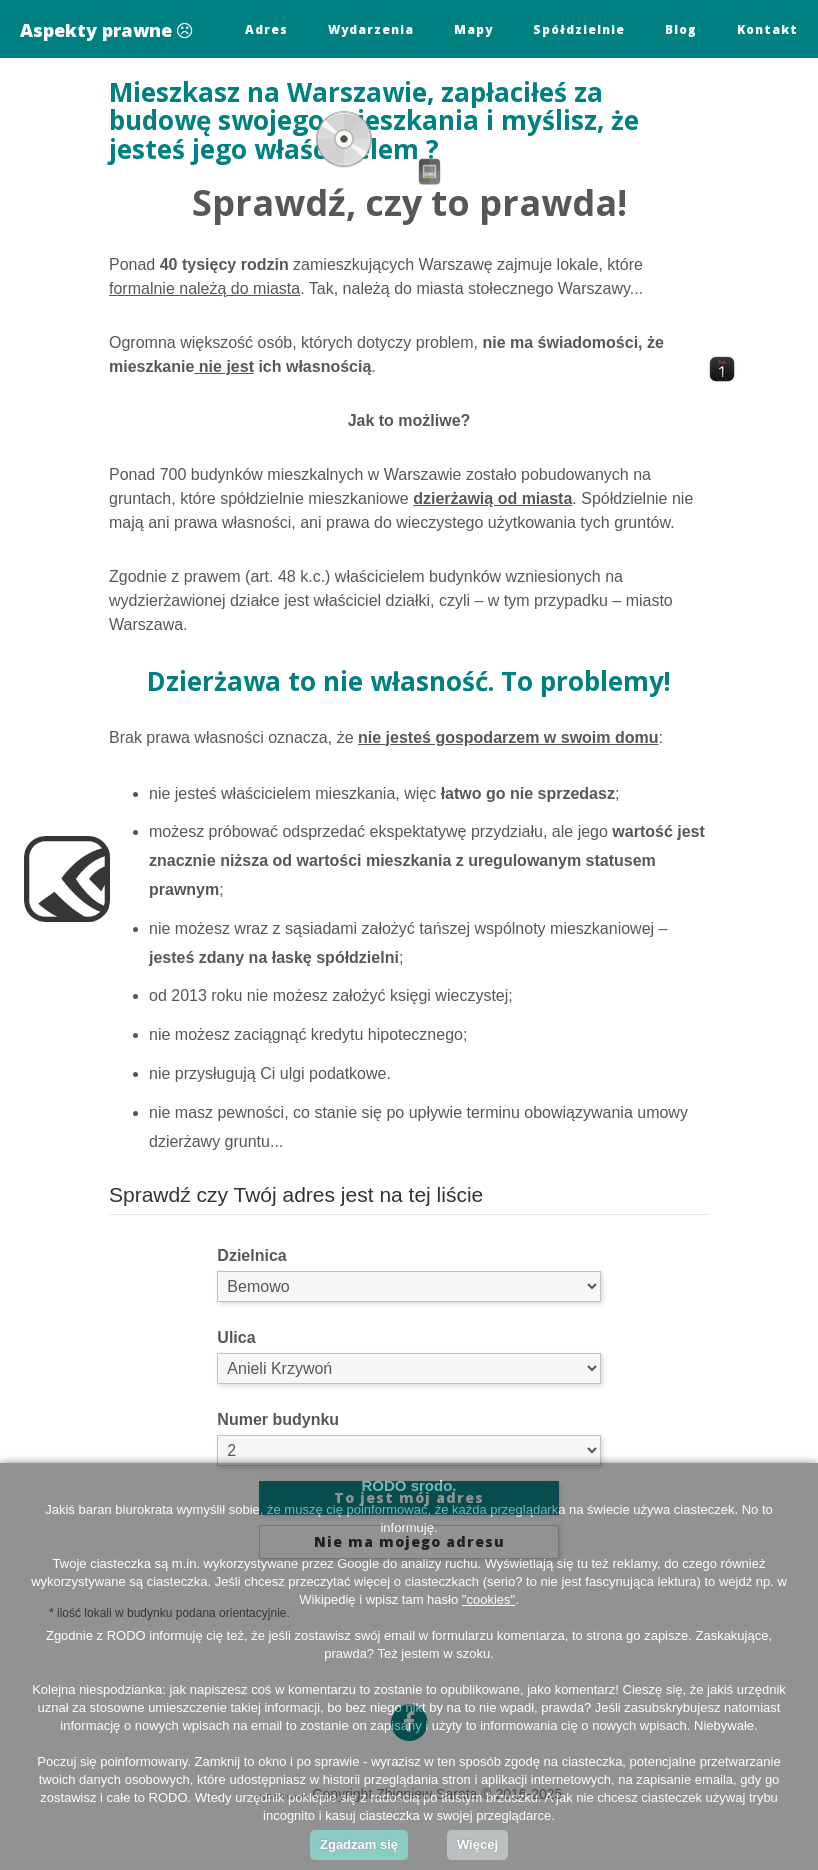 This screenshot has width=818, height=1870. What do you see at coordinates (722, 369) in the screenshot?
I see `open the calendar app` at bounding box center [722, 369].